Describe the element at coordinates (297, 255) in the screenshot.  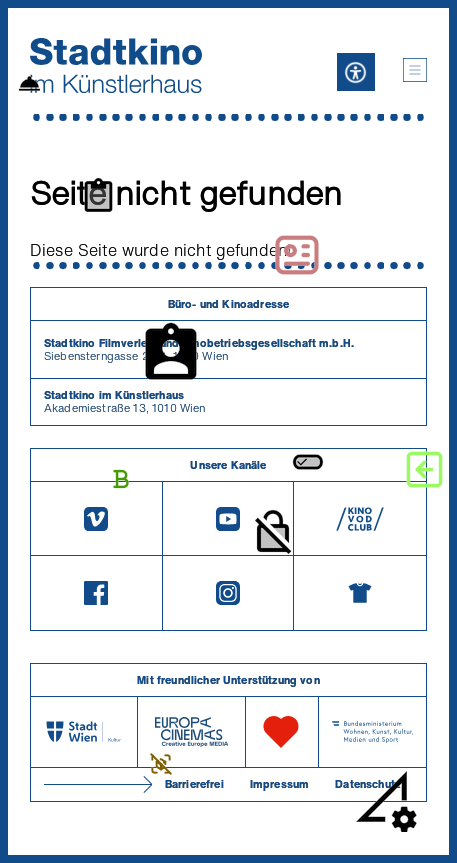
I see `view your profile or identification card` at that location.